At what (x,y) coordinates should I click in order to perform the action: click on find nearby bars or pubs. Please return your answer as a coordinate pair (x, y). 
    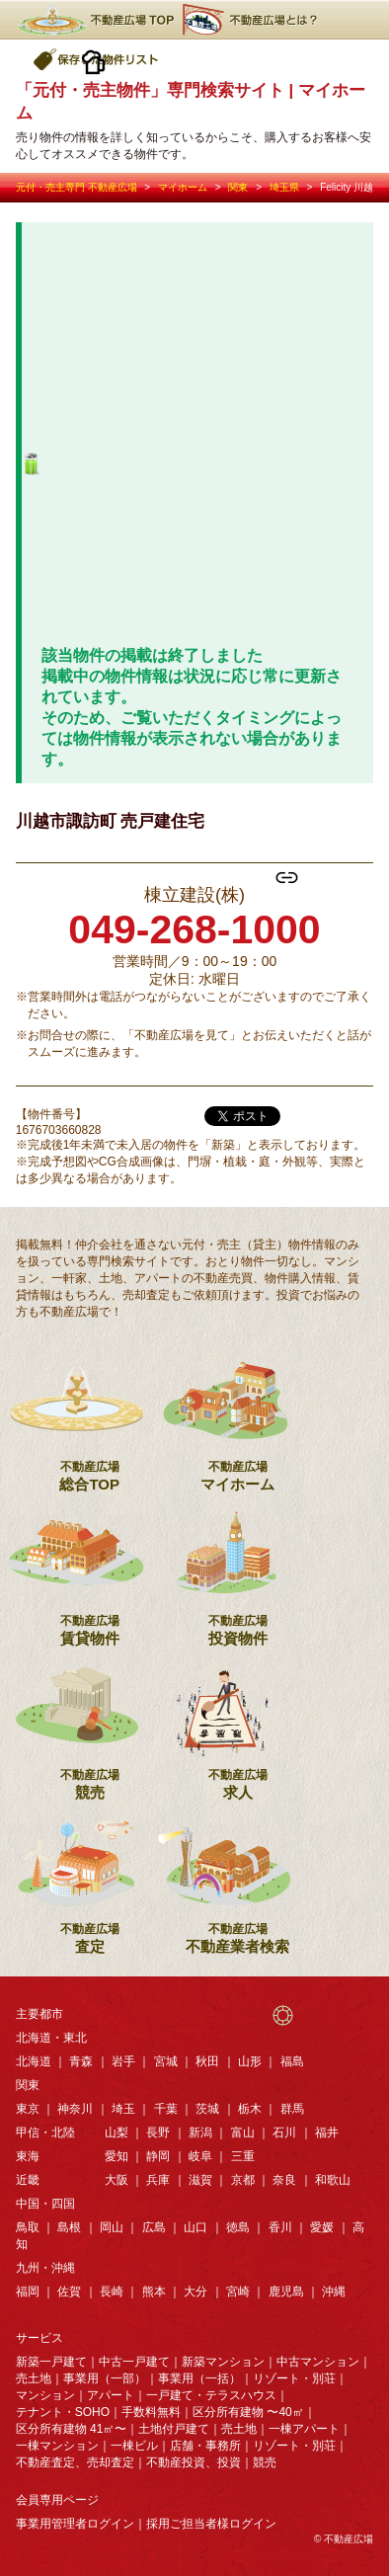
    Looking at the image, I should click on (93, 62).